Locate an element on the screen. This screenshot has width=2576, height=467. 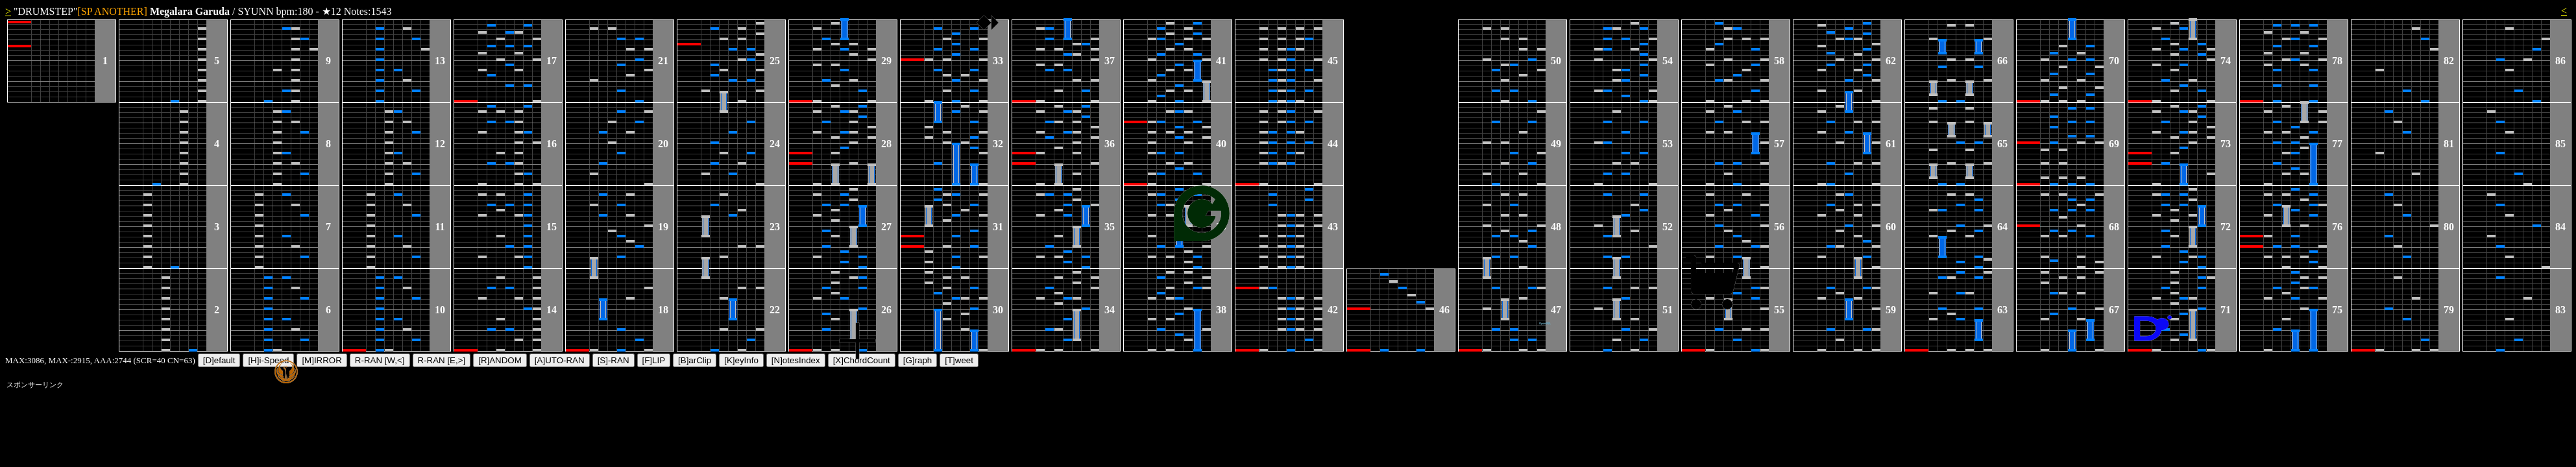
the old republic game or franchise logo is located at coordinates (286, 372).